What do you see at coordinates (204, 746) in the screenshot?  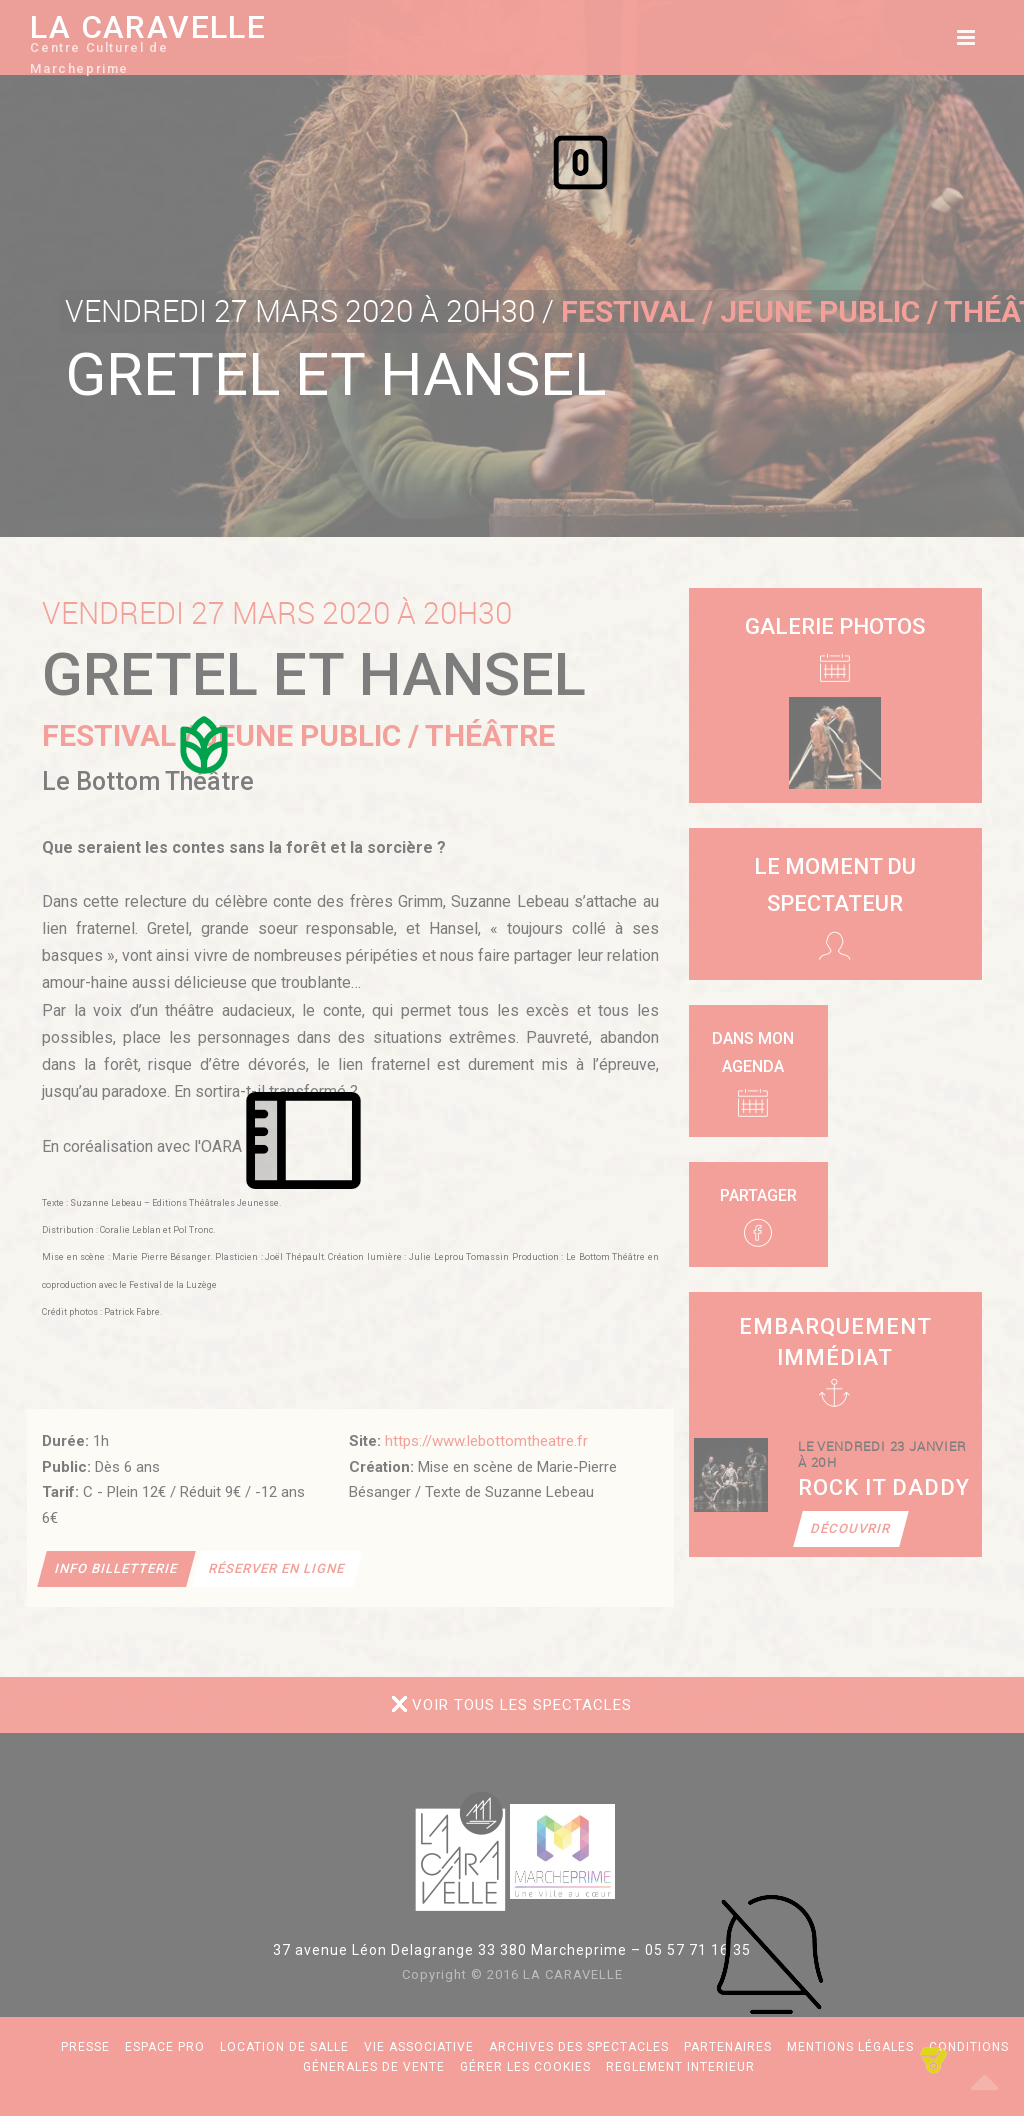 I see `indicates grain or wheat-based ingredients` at bounding box center [204, 746].